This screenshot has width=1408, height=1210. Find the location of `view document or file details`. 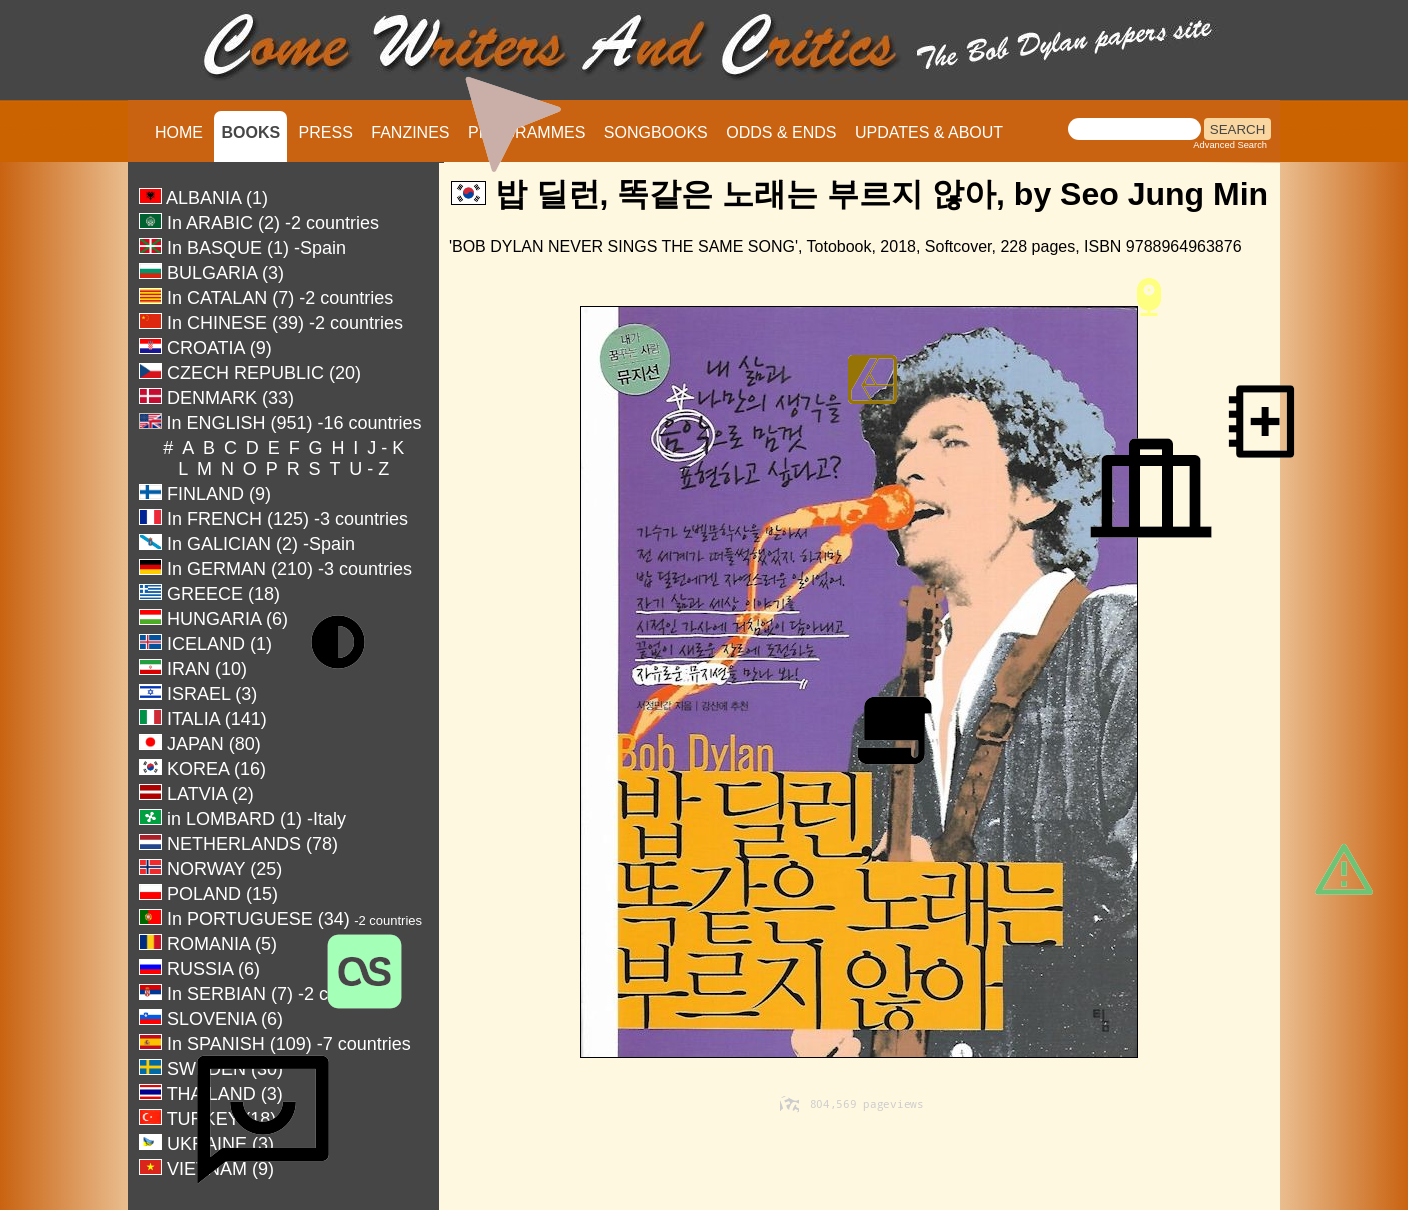

view document or file details is located at coordinates (894, 730).